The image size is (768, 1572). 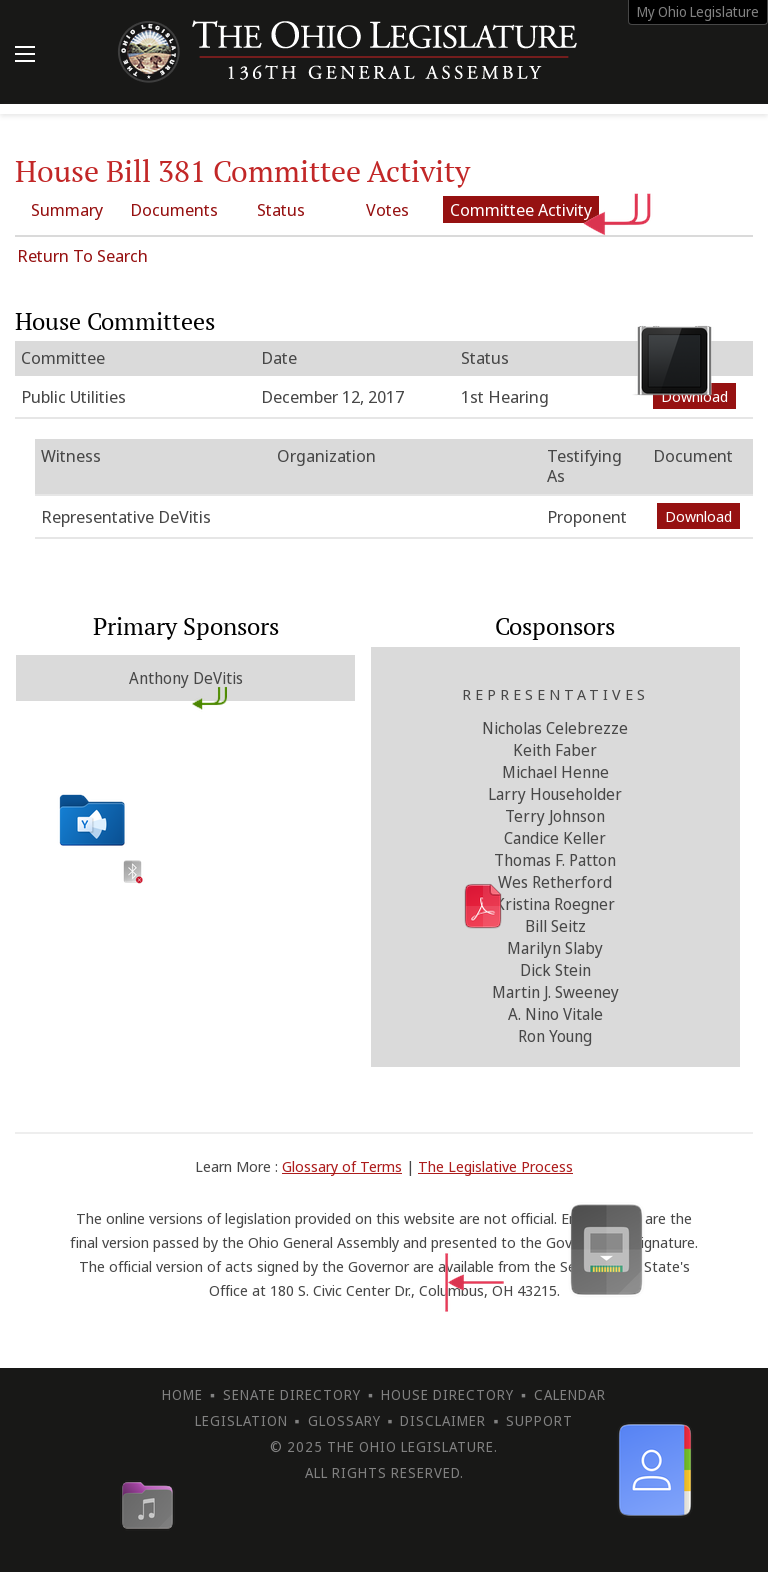 I want to click on go to the first item in a list or sequence, so click(x=474, y=1282).